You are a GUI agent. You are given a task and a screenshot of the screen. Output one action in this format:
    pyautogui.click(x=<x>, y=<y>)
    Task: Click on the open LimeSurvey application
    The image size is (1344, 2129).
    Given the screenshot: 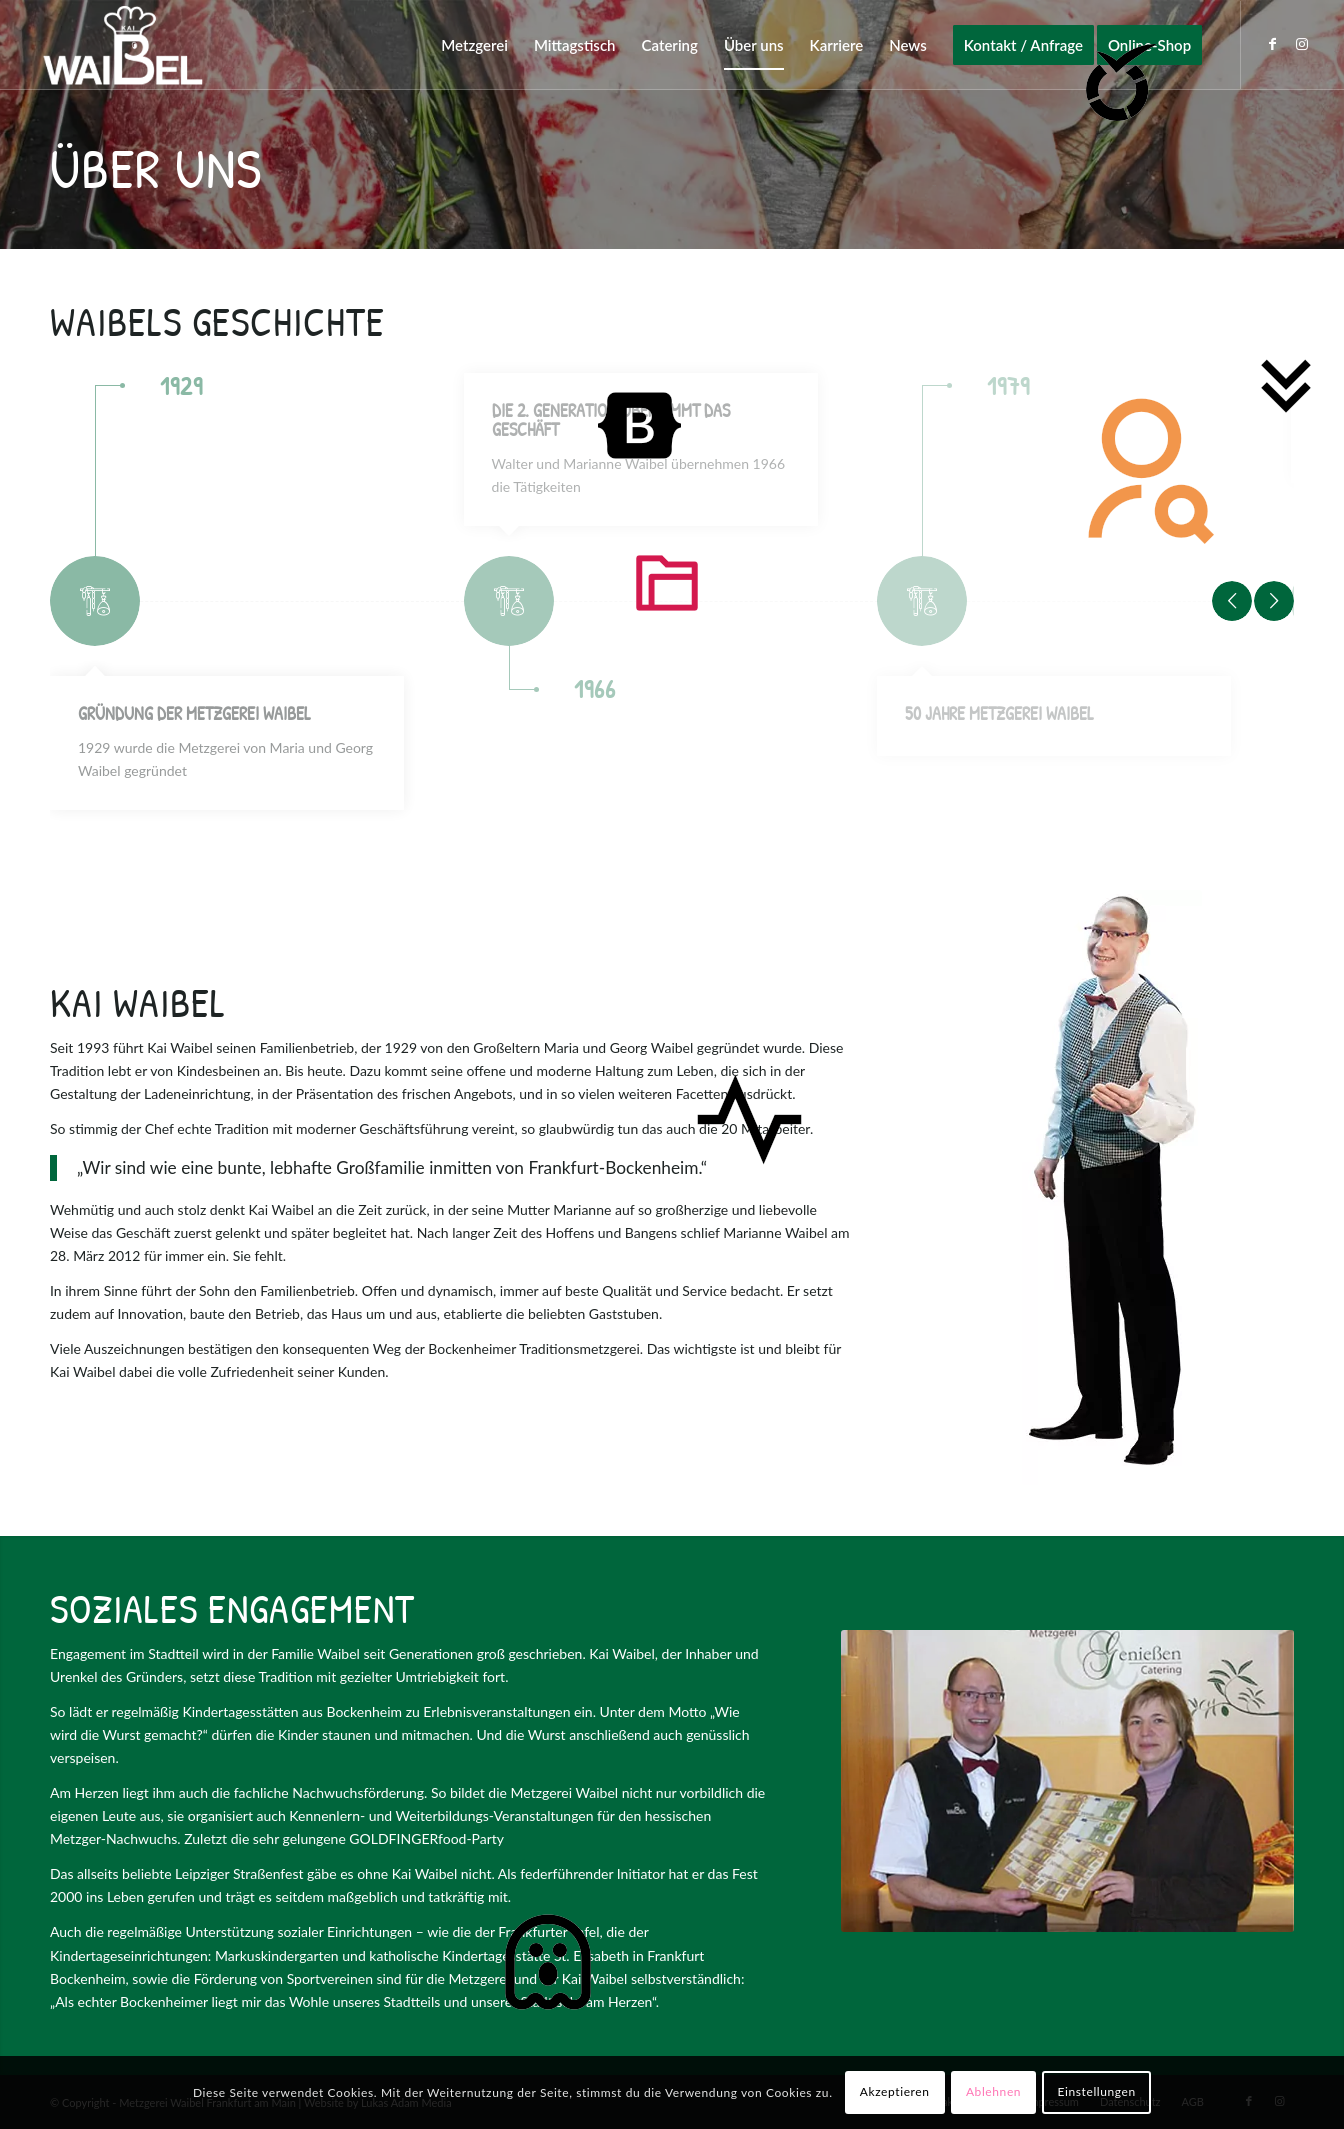 What is the action you would take?
    pyautogui.click(x=1121, y=82)
    